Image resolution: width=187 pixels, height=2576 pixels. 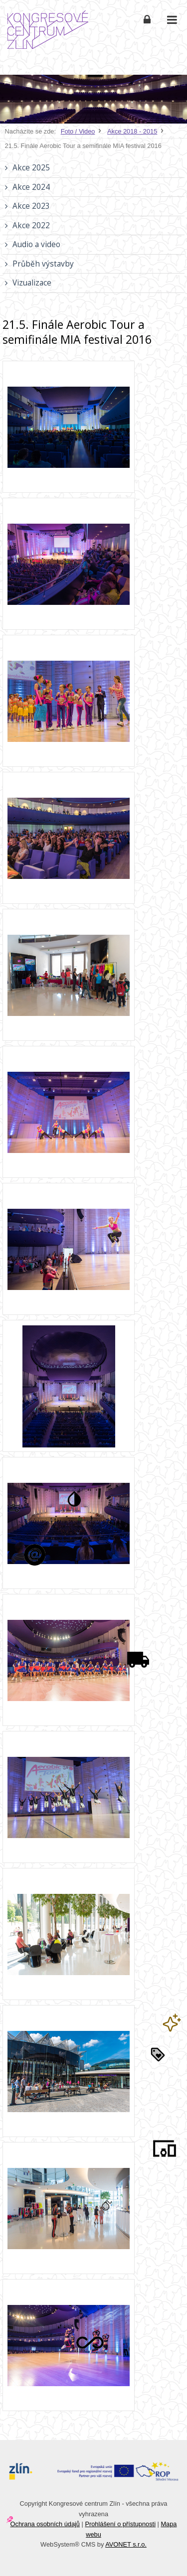 What do you see at coordinates (34, 1555) in the screenshot?
I see `access email or contact options` at bounding box center [34, 1555].